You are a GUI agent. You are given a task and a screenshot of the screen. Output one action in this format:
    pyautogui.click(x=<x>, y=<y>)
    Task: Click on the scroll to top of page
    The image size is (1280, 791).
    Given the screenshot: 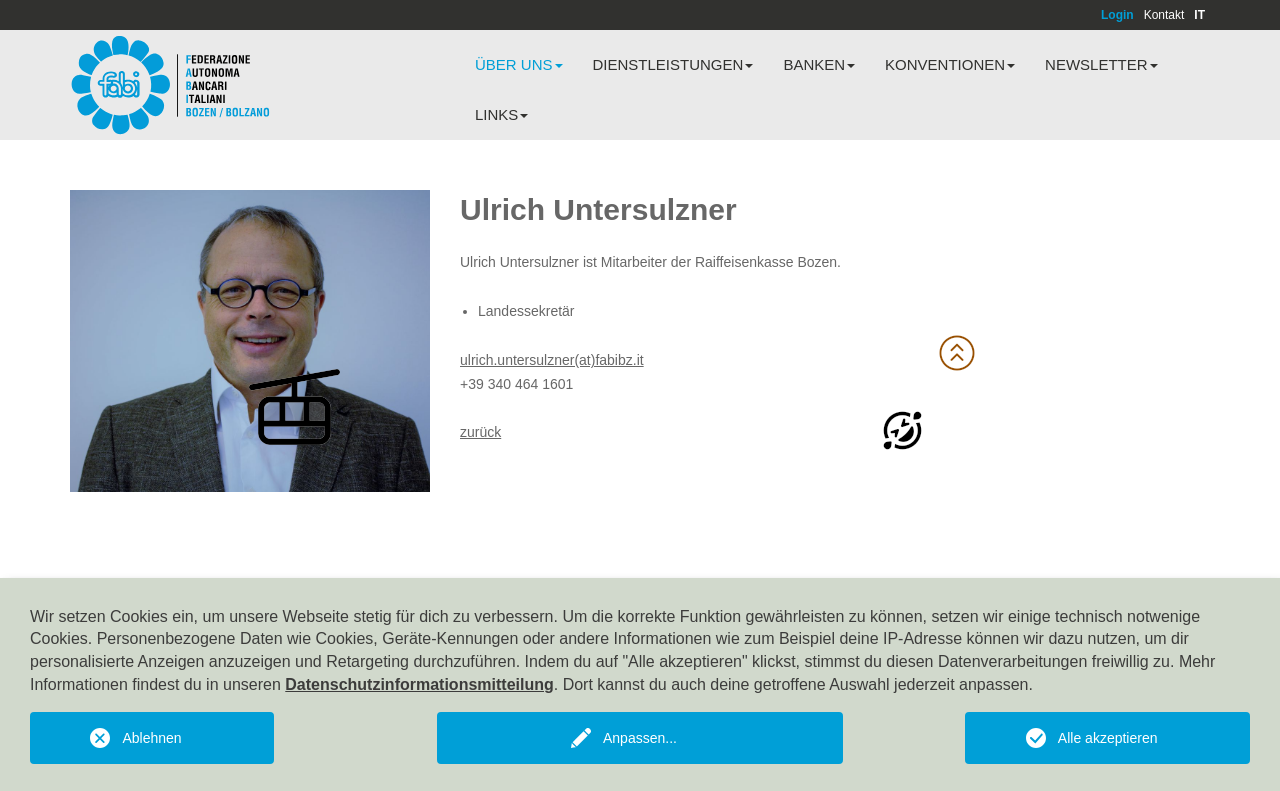 What is the action you would take?
    pyautogui.click(x=957, y=353)
    